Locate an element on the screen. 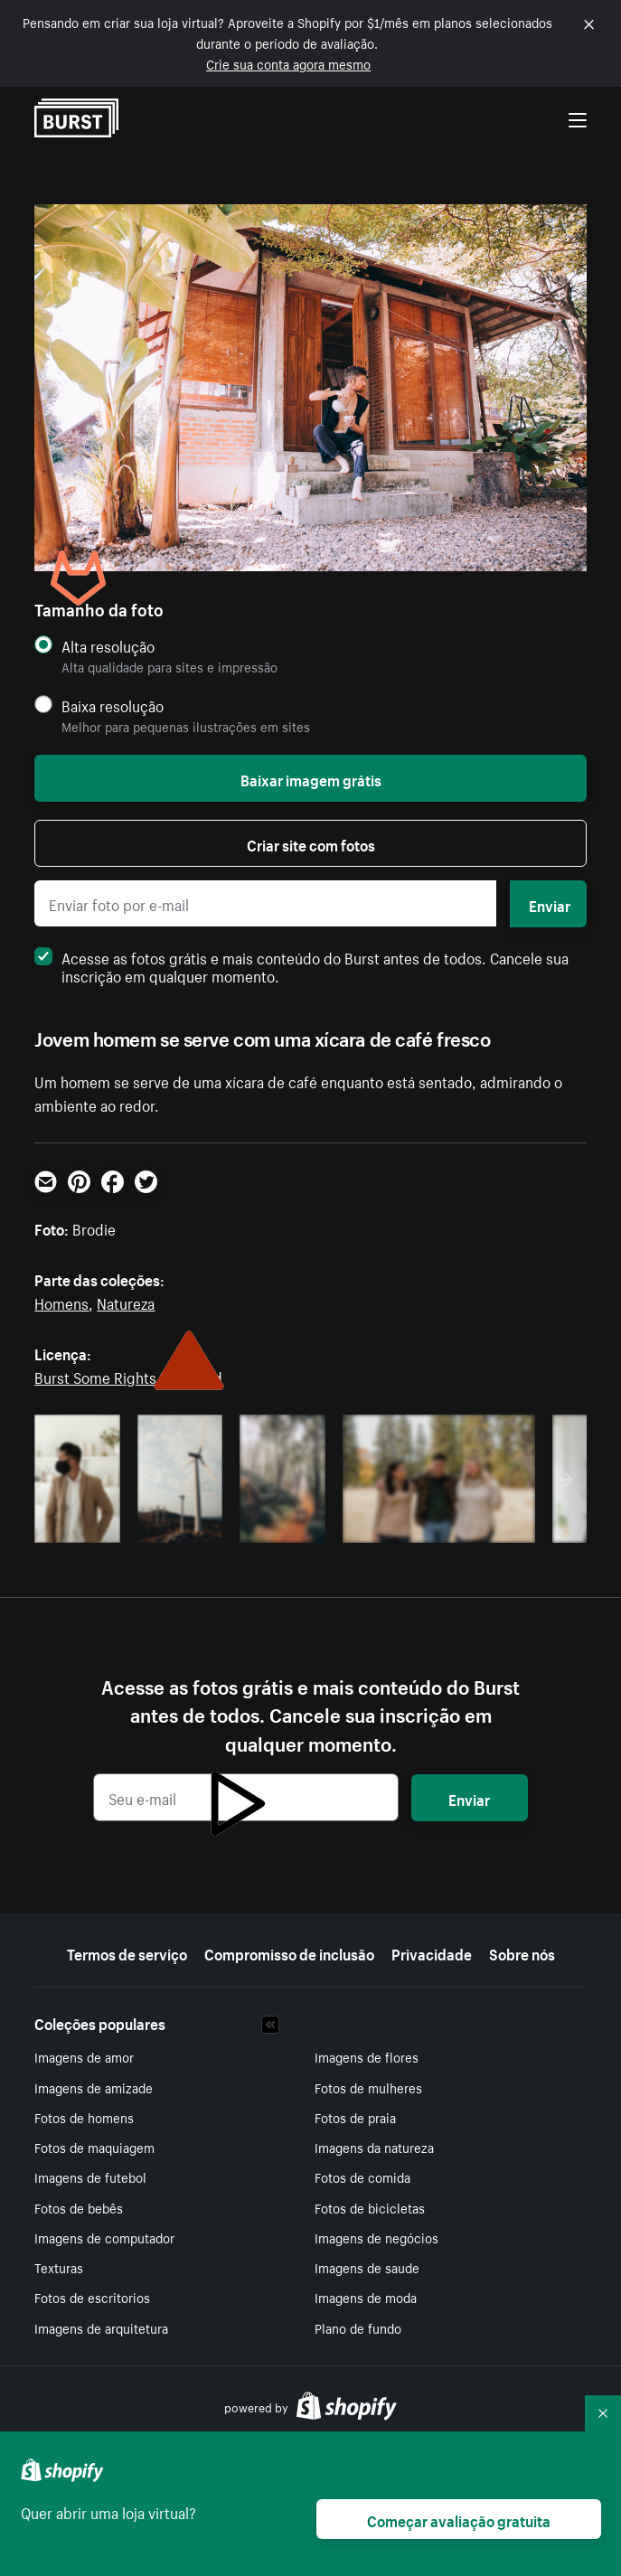  go back multiple steps is located at coordinates (270, 2025).